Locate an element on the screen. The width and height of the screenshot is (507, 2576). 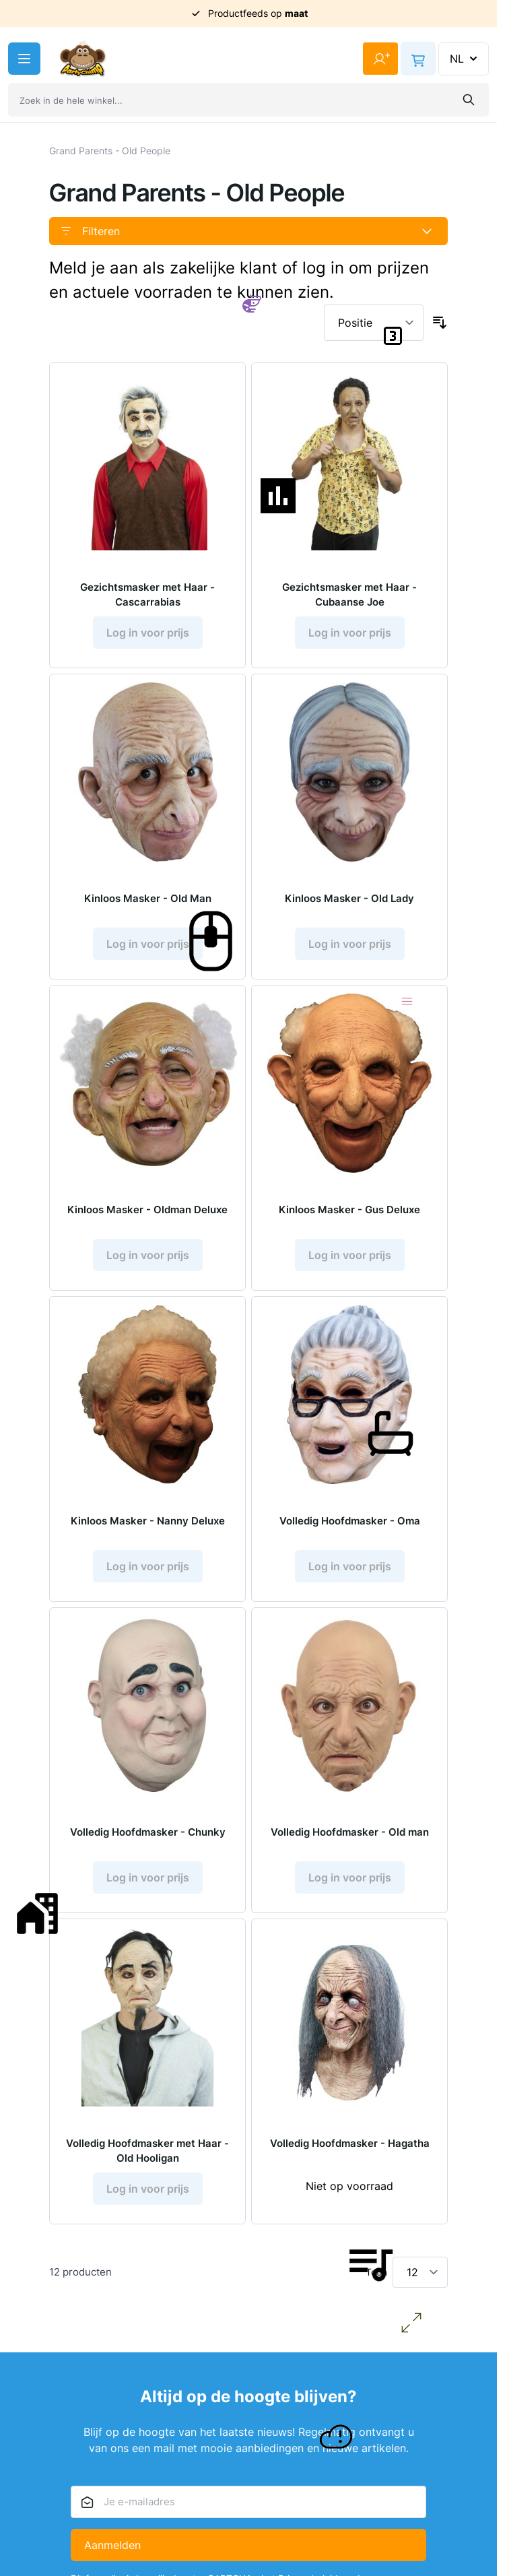
indicates bathroom amenities available is located at coordinates (391, 1434).